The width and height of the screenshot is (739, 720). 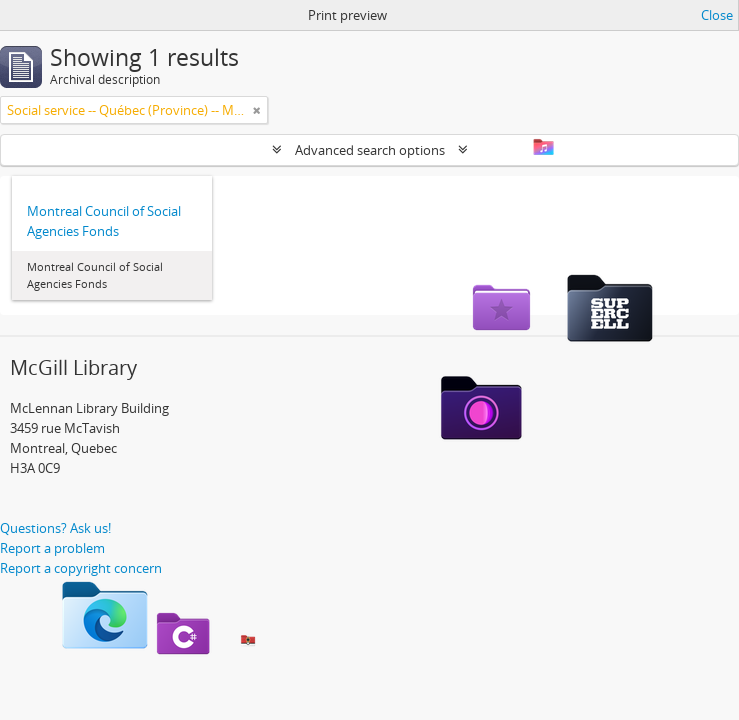 What do you see at coordinates (543, 147) in the screenshot?
I see `open apple music folder` at bounding box center [543, 147].